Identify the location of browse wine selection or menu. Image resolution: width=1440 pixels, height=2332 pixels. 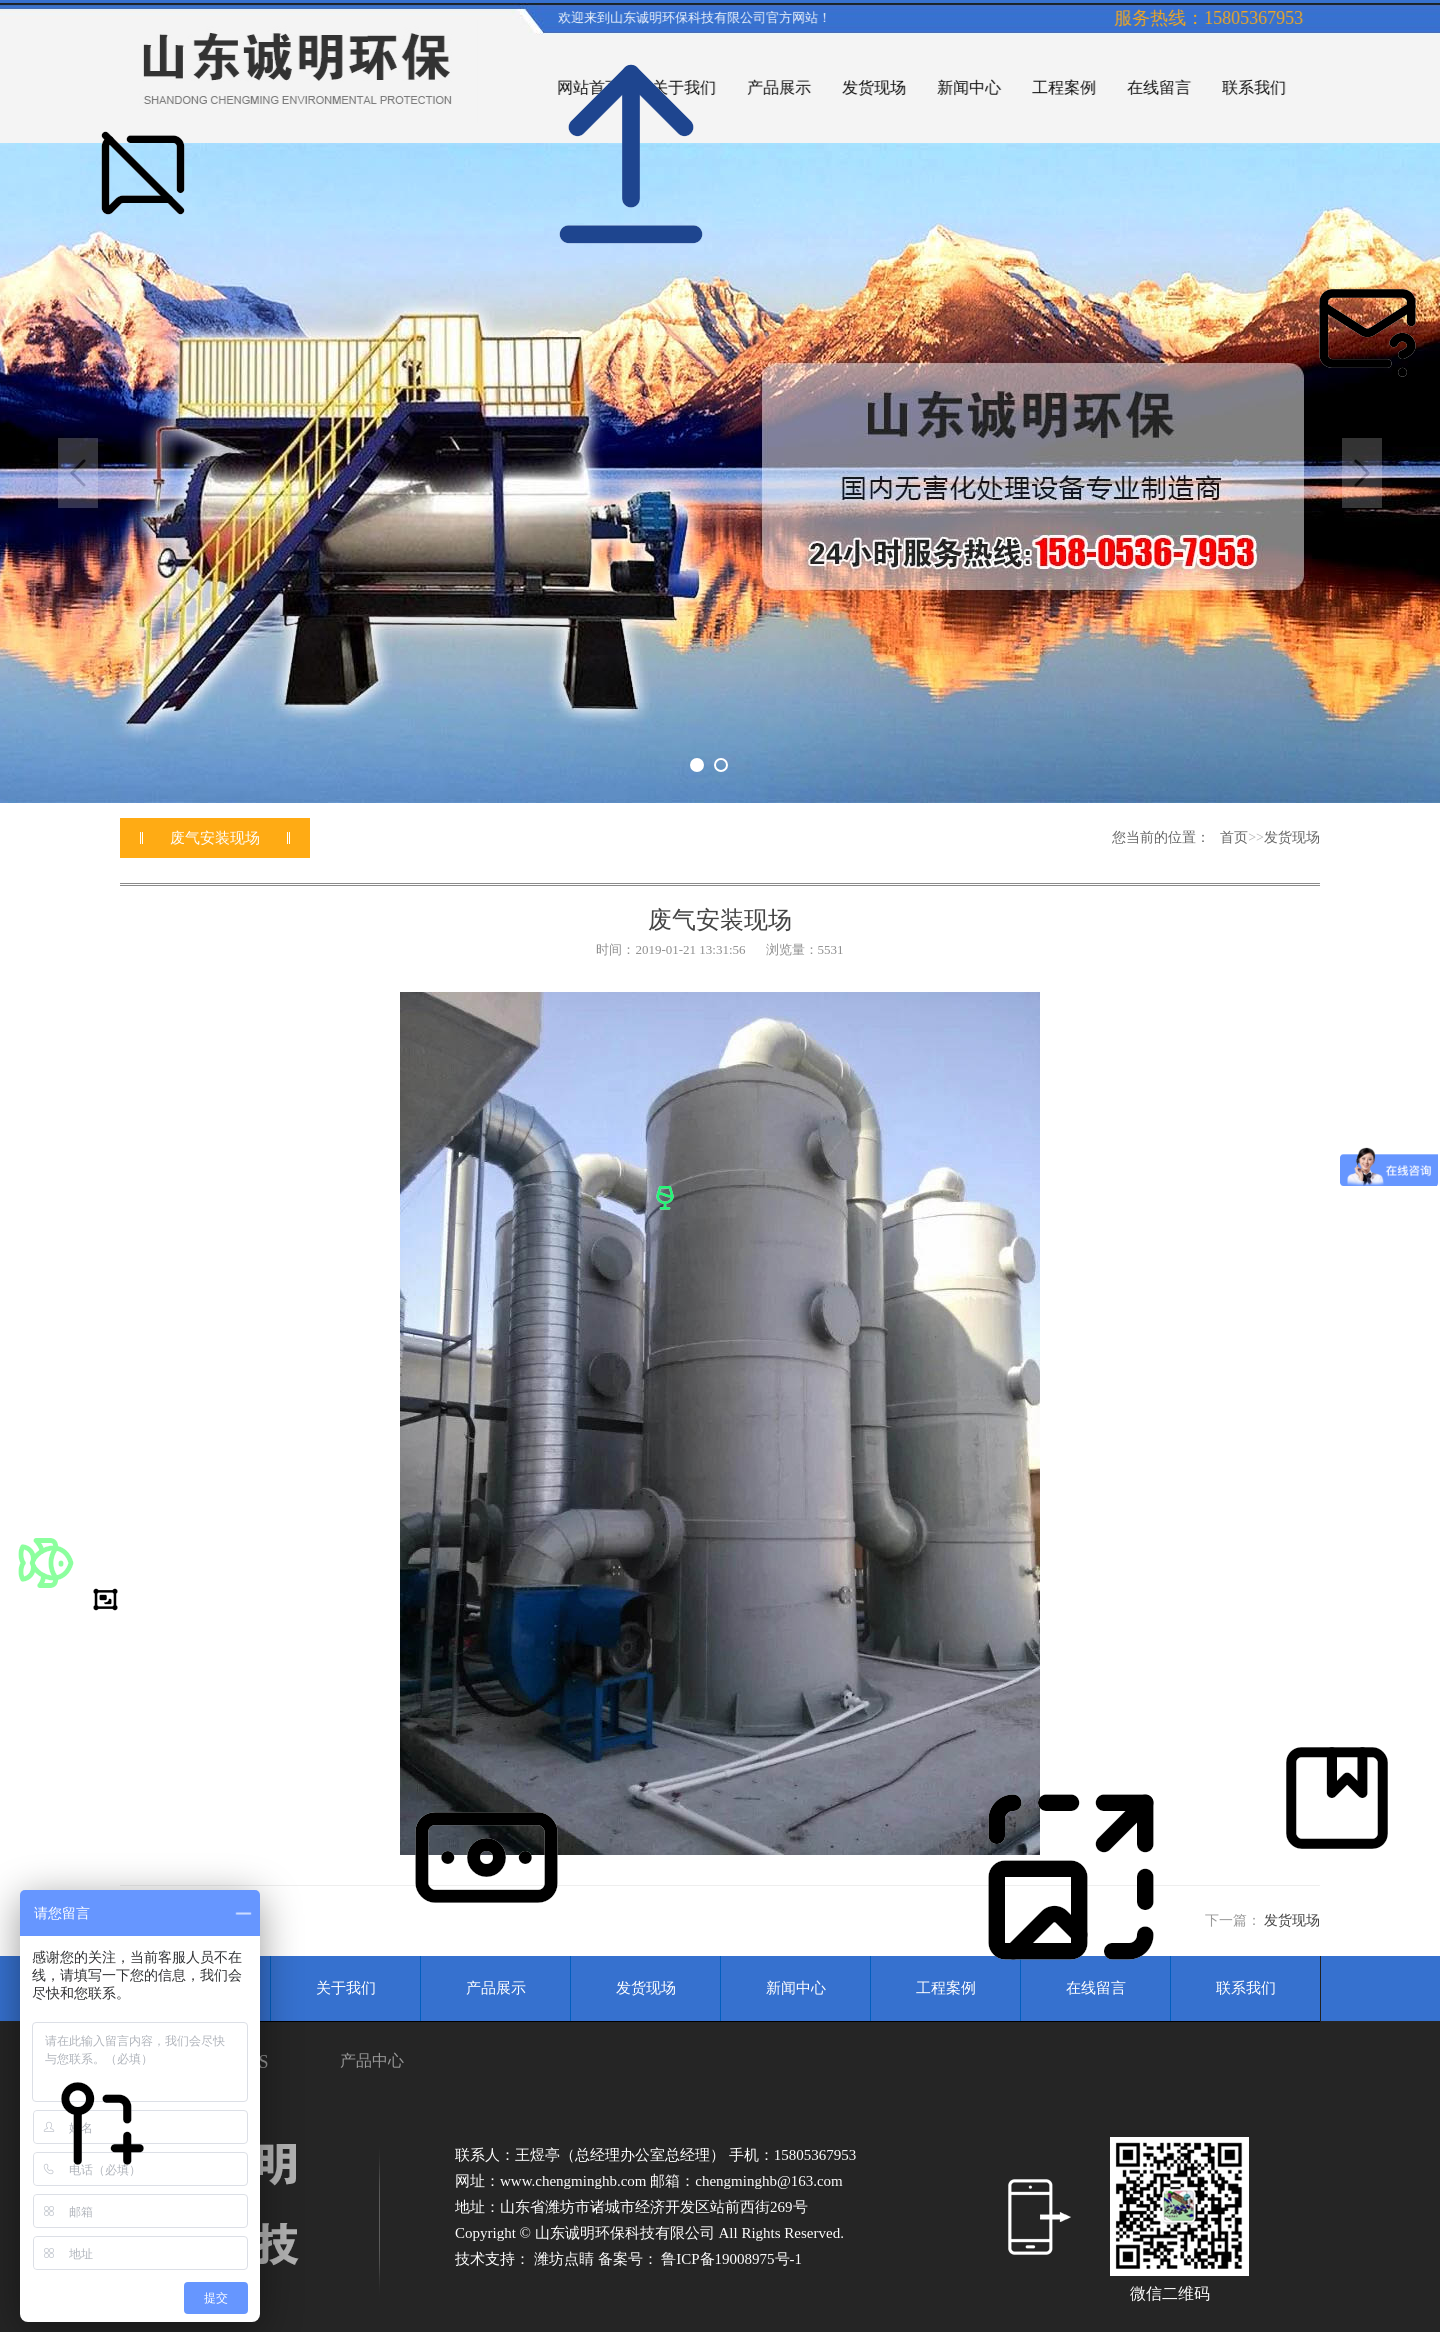
(665, 1197).